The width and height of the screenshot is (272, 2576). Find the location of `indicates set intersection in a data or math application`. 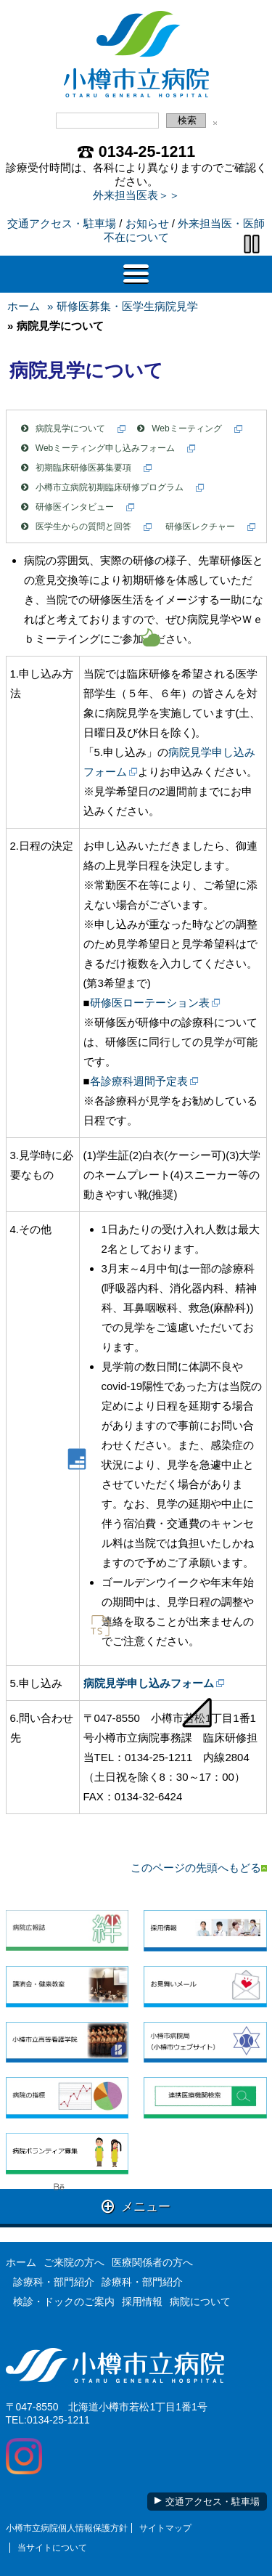

indicates set intersection in a data or math application is located at coordinates (116, 2146).